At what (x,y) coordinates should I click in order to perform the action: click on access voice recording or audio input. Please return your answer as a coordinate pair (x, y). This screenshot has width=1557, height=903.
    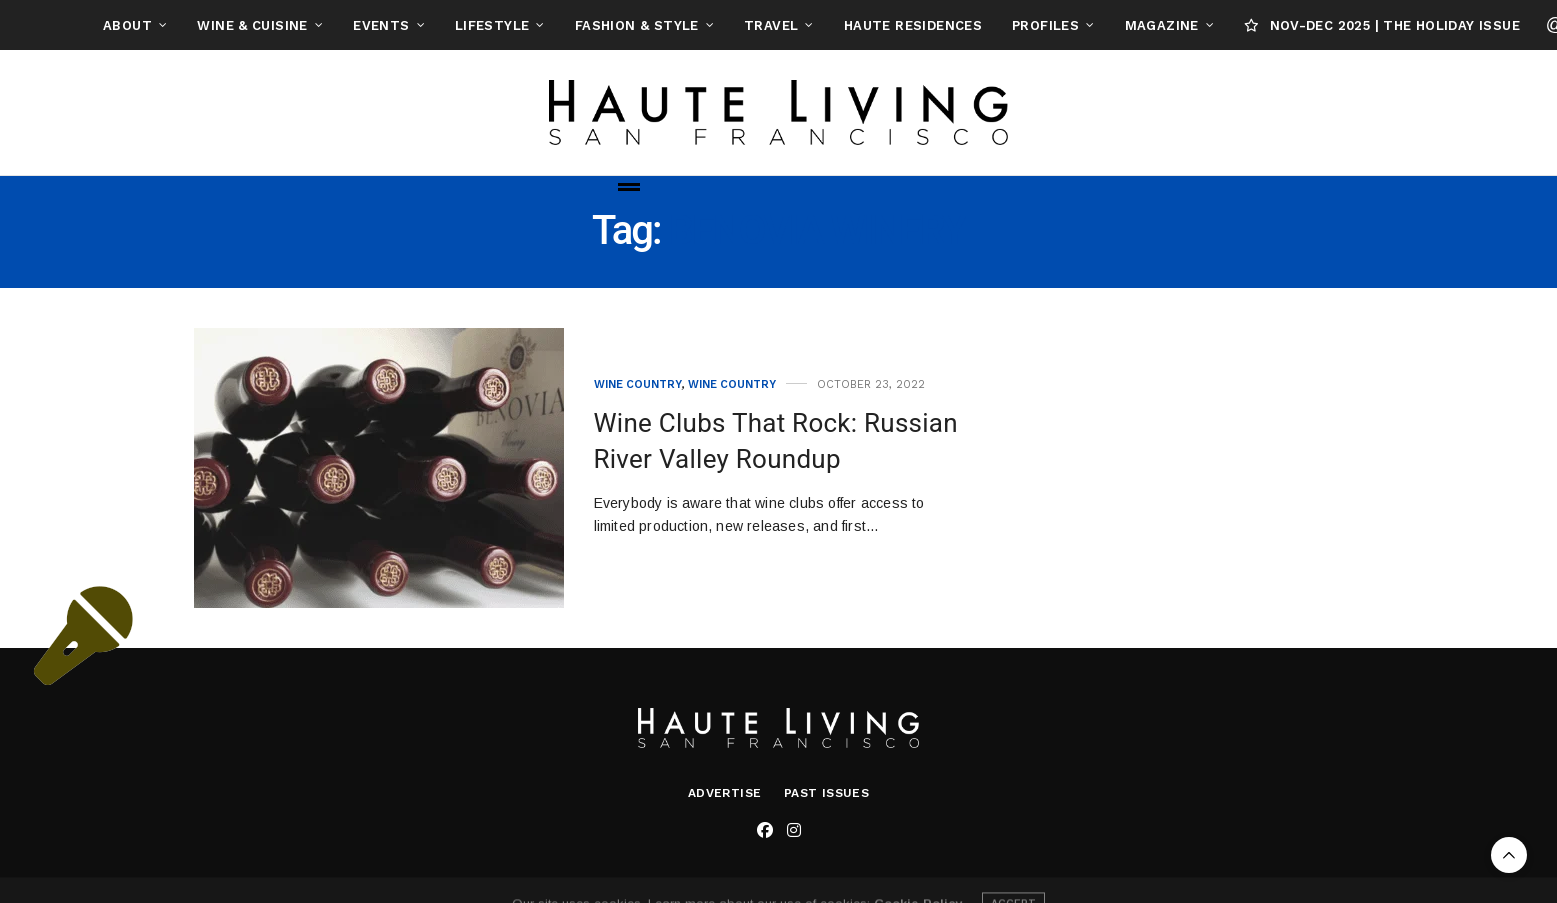
    Looking at the image, I should click on (81, 637).